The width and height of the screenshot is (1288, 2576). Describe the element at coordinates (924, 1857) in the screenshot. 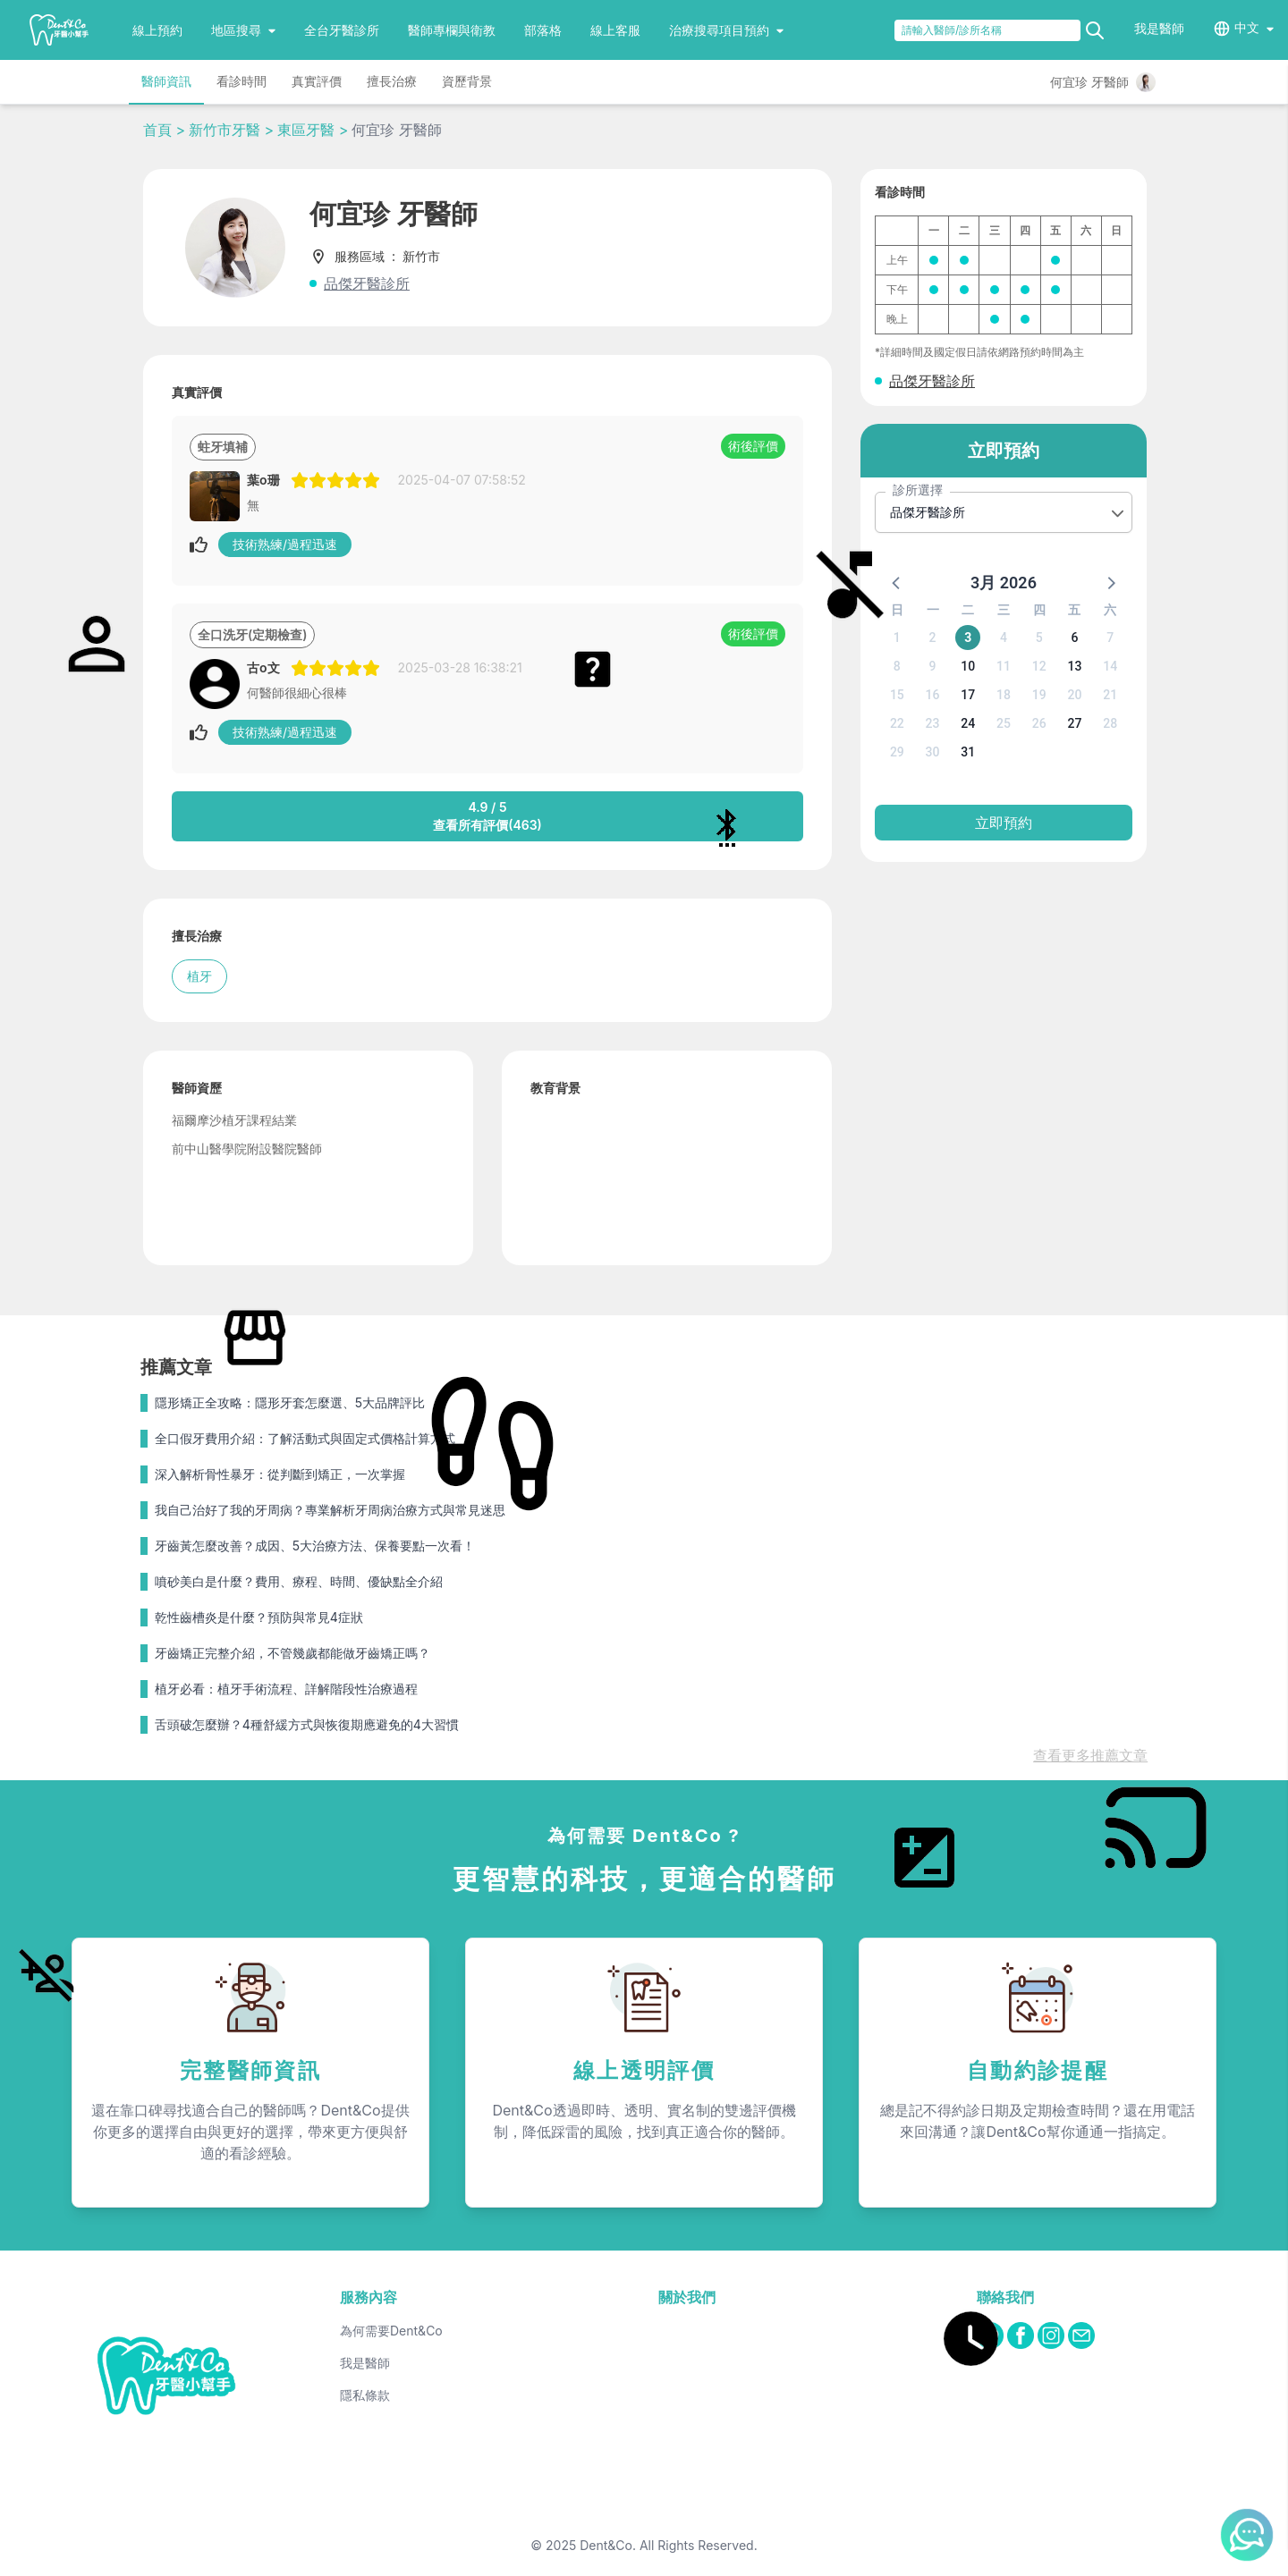

I see `adjust camera ISO sensitivity settings` at that location.